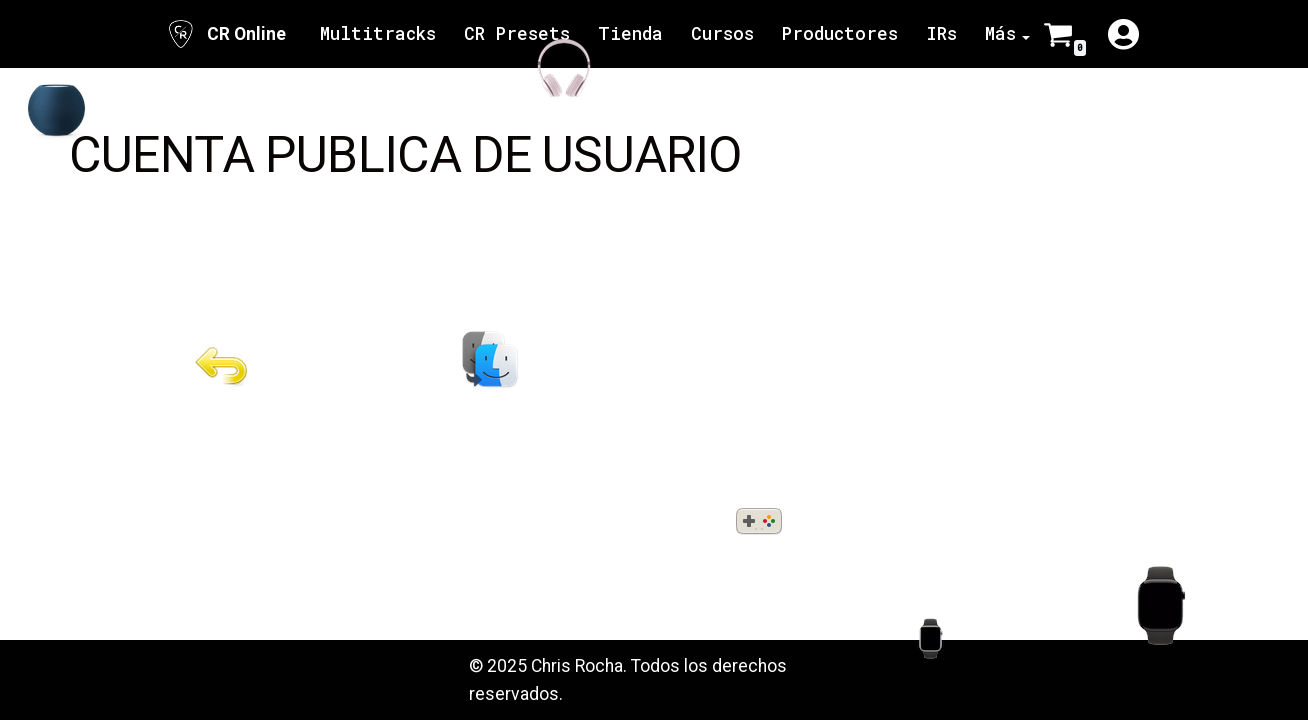 The height and width of the screenshot is (720, 1308). Describe the element at coordinates (1160, 605) in the screenshot. I see `apple watch series 10 device icon` at that location.